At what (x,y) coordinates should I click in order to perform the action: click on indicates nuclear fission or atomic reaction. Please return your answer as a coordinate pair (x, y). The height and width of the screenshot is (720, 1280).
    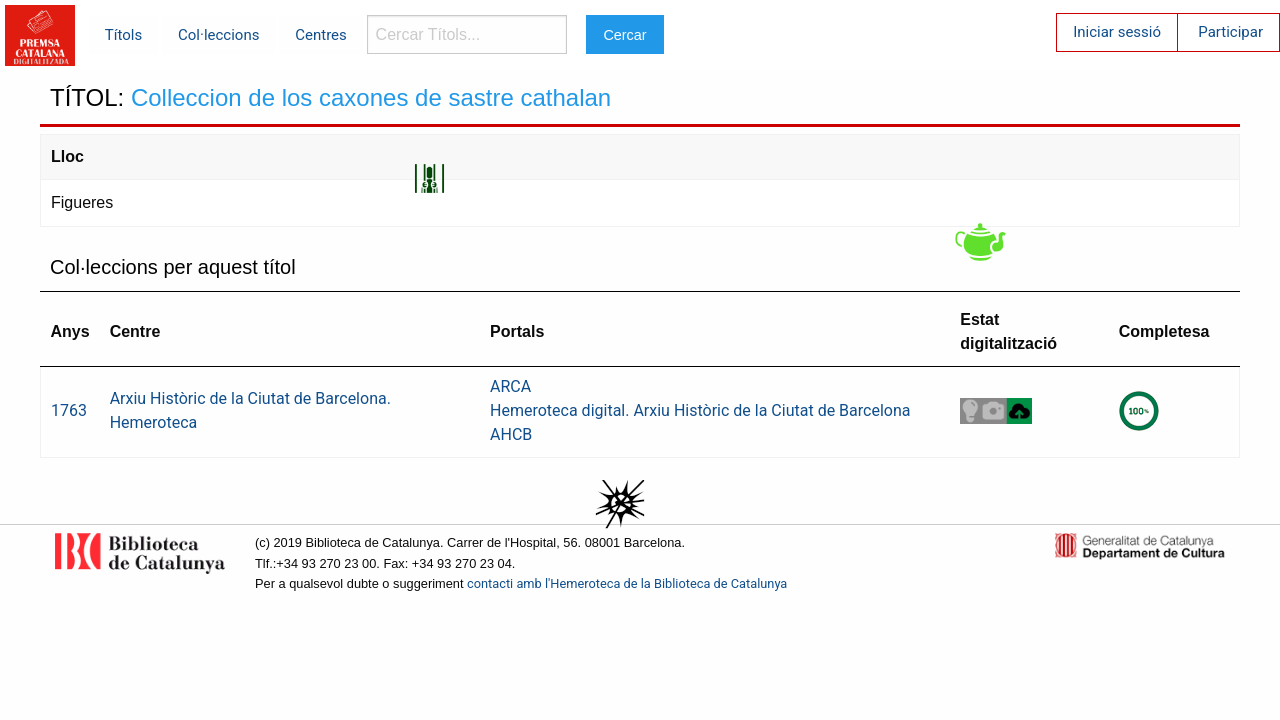
    Looking at the image, I should click on (620, 504).